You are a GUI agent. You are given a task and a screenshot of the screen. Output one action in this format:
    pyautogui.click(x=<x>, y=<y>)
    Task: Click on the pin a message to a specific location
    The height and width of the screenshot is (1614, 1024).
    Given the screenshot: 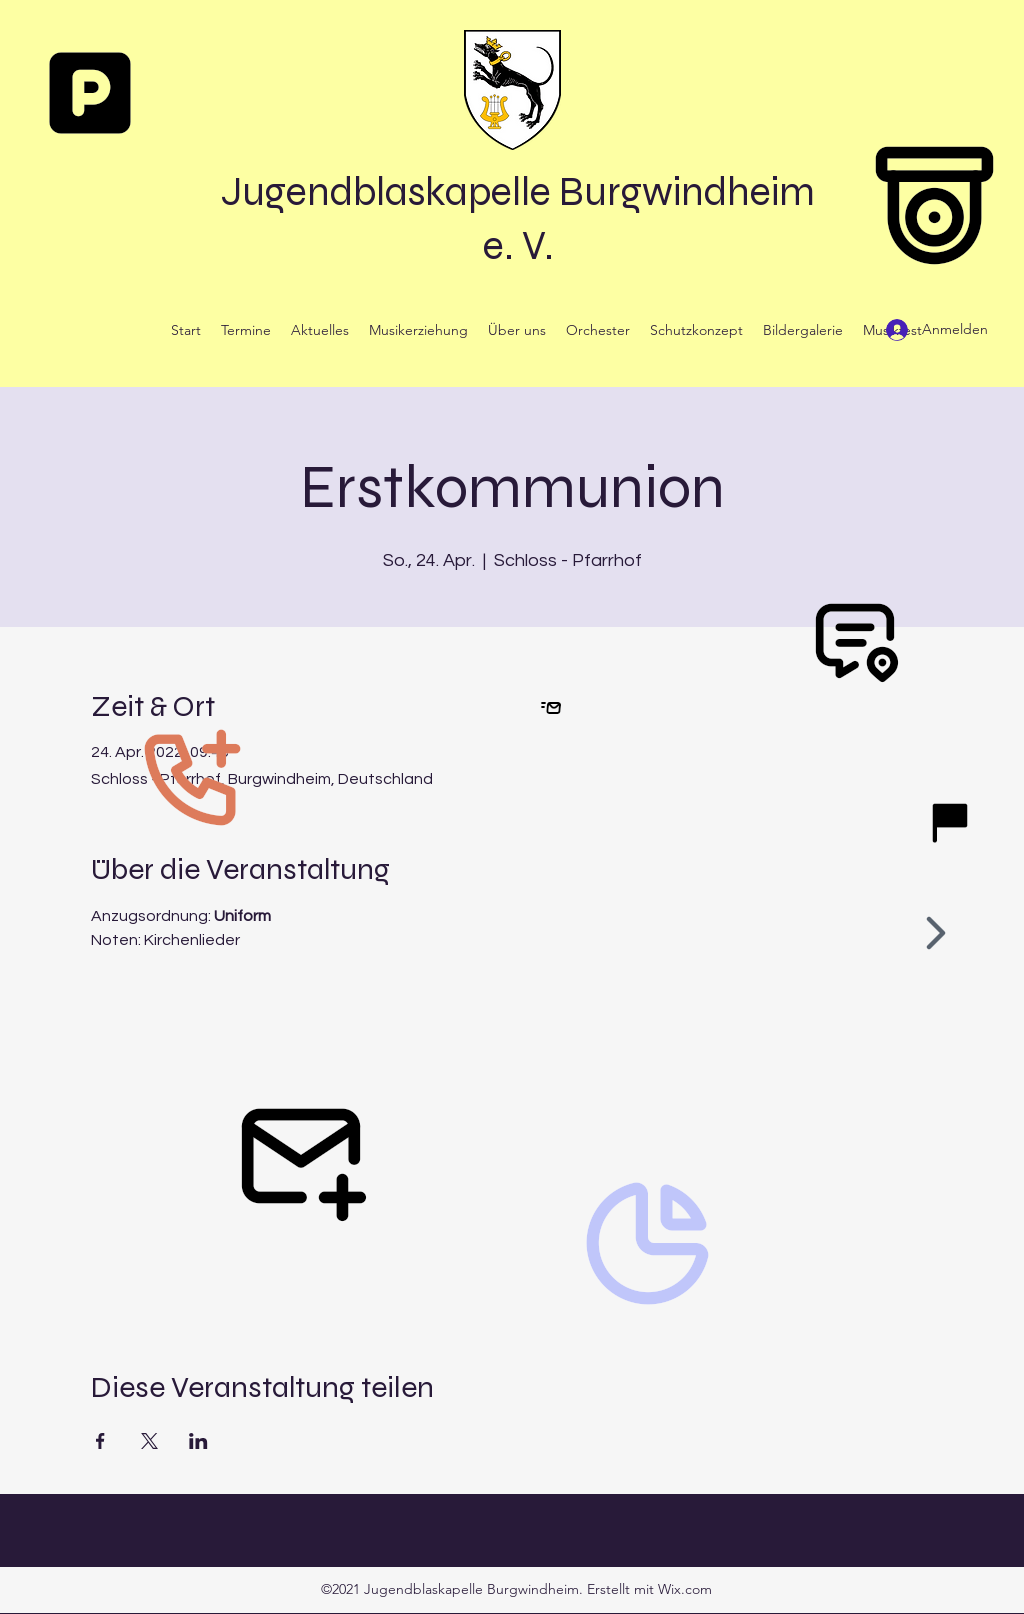 What is the action you would take?
    pyautogui.click(x=855, y=639)
    